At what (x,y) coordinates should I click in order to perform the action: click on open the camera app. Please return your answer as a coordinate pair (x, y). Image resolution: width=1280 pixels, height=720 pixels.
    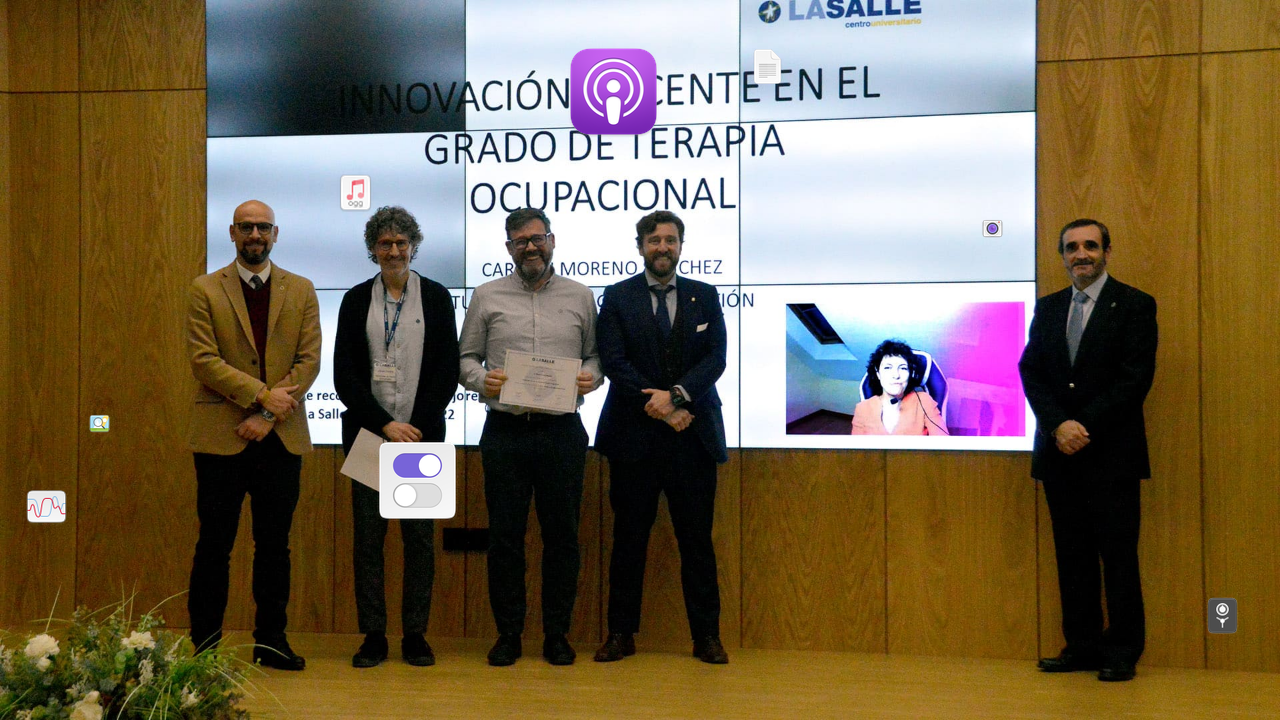
    Looking at the image, I should click on (992, 228).